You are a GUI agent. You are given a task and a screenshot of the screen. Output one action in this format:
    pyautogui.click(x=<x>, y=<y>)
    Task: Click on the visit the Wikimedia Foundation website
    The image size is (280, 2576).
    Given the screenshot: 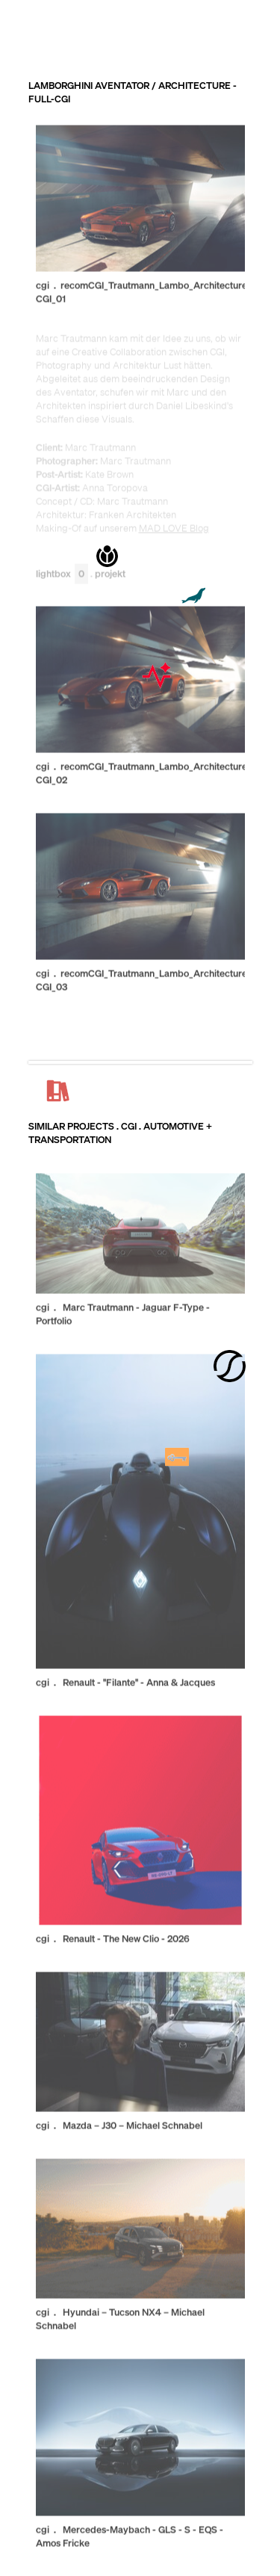 What is the action you would take?
    pyautogui.click(x=107, y=556)
    